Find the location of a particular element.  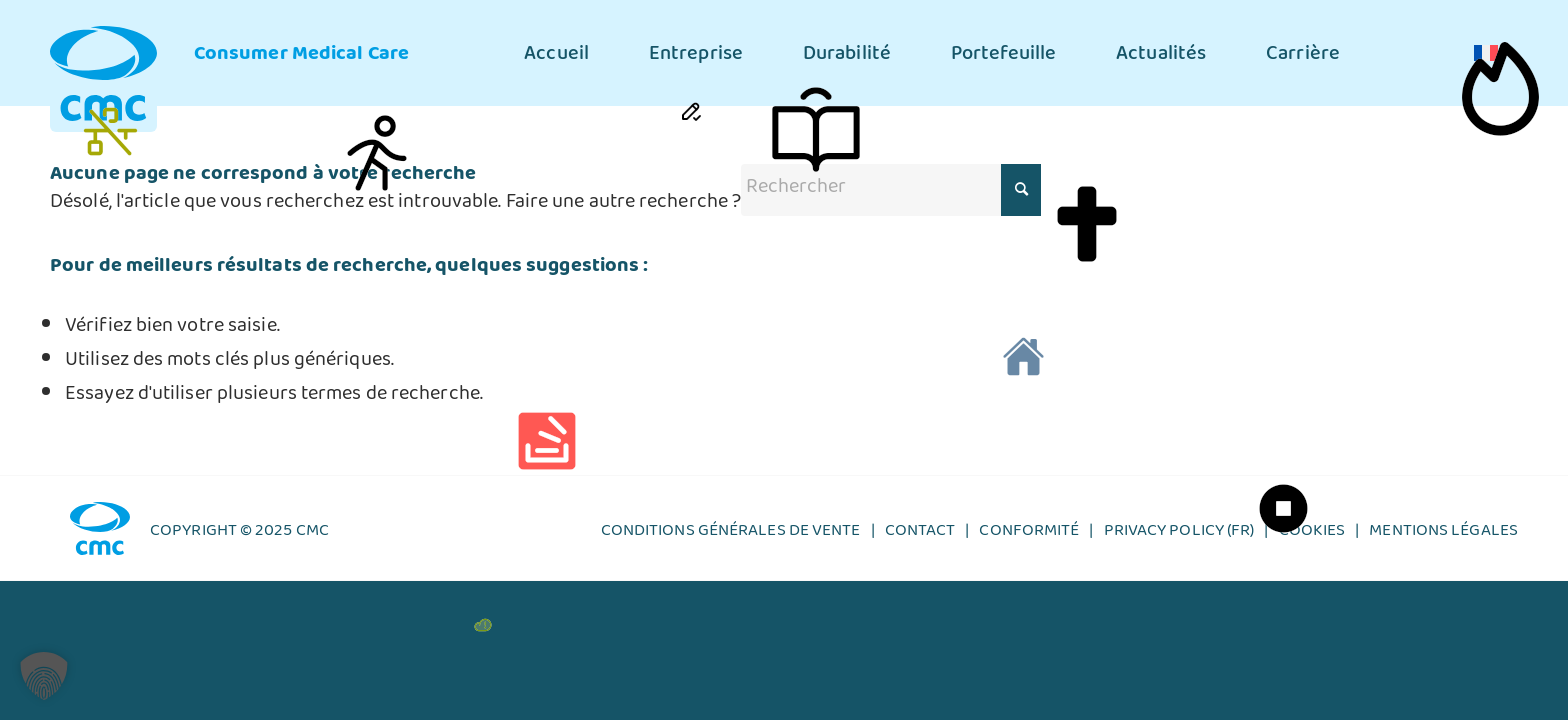

navigate to the home screen is located at coordinates (1023, 356).